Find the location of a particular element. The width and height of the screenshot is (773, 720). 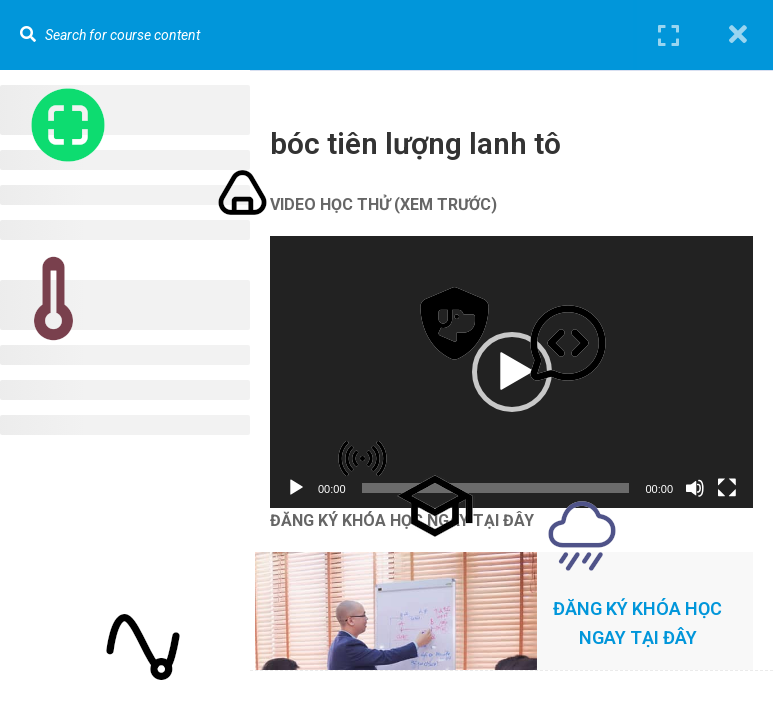

access food or restaurant options is located at coordinates (242, 192).